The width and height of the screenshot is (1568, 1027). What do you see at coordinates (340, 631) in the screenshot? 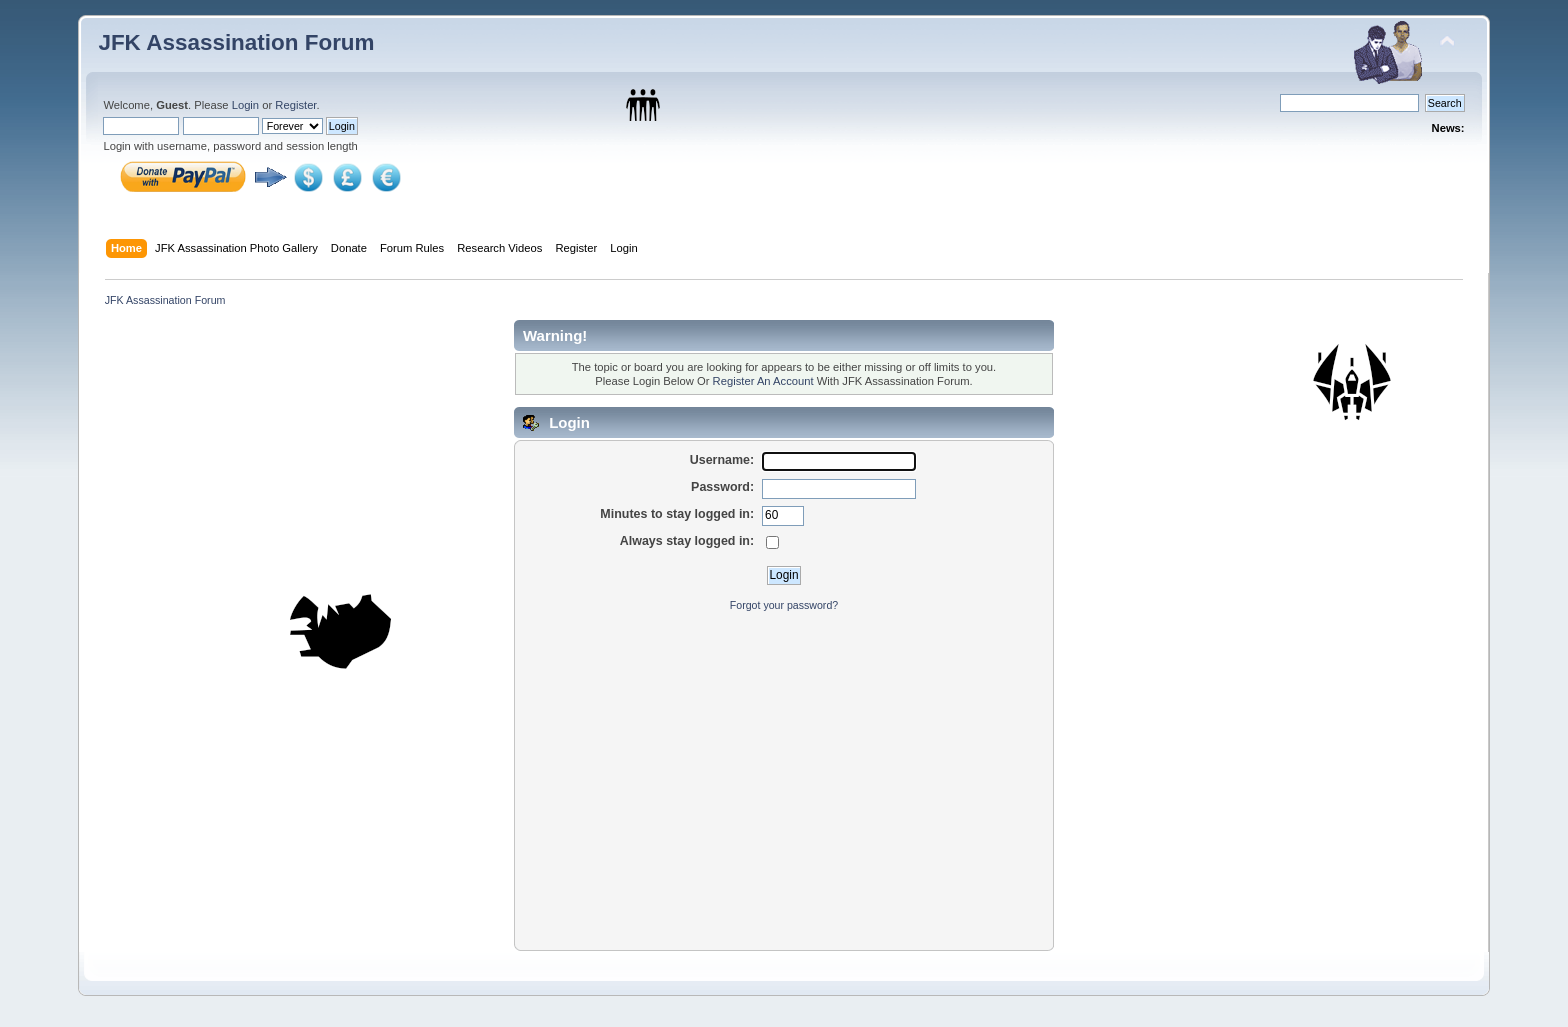
I see `select iceland as a country or region` at bounding box center [340, 631].